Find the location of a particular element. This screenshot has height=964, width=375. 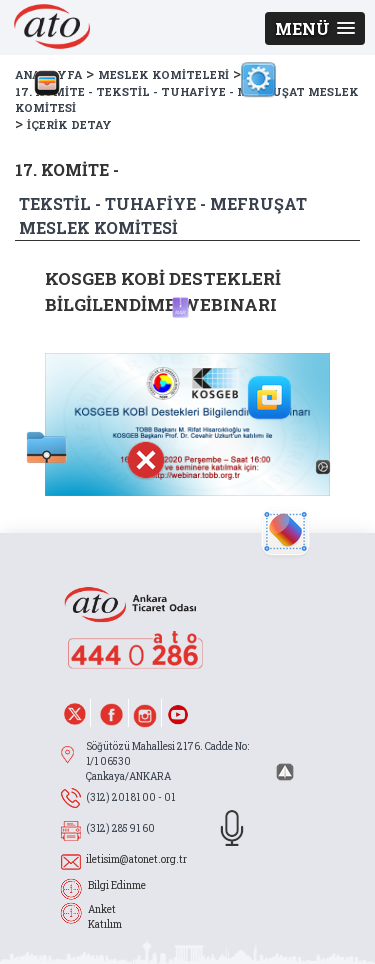

indicates a file or item that cannot be read or accessed is located at coordinates (146, 460).